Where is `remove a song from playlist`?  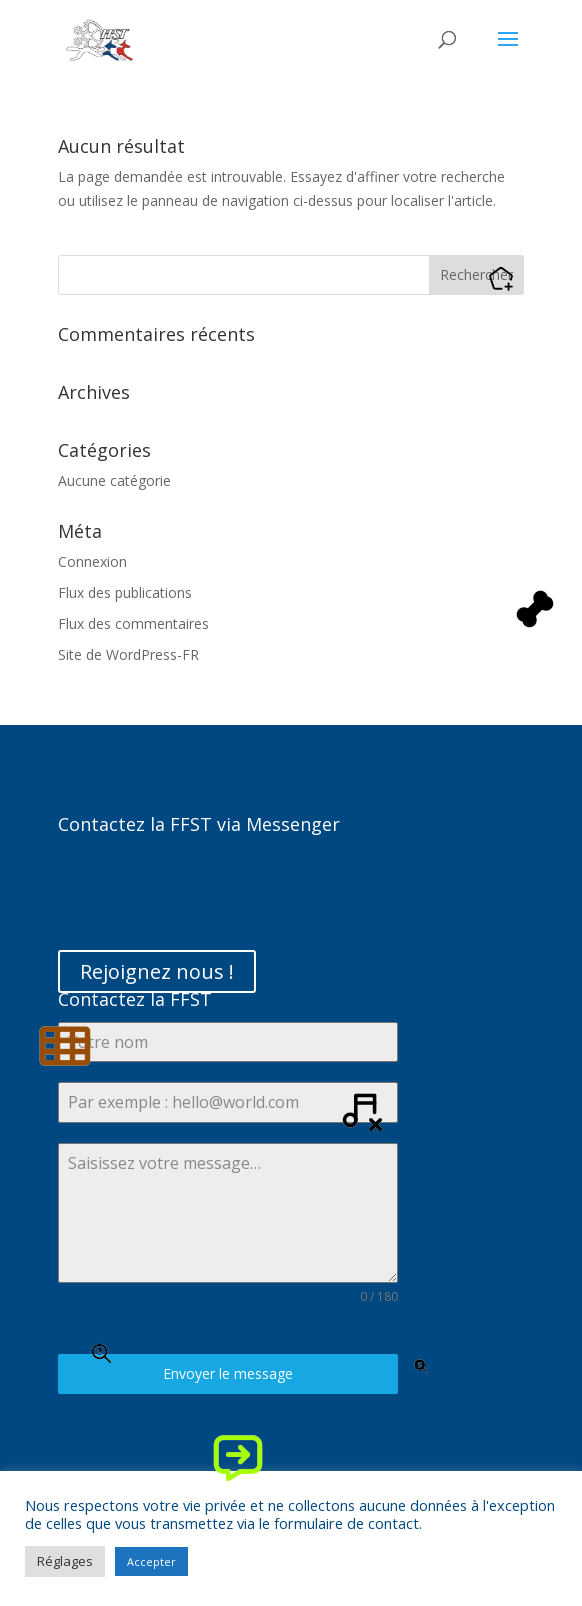 remove a song from playlist is located at coordinates (361, 1110).